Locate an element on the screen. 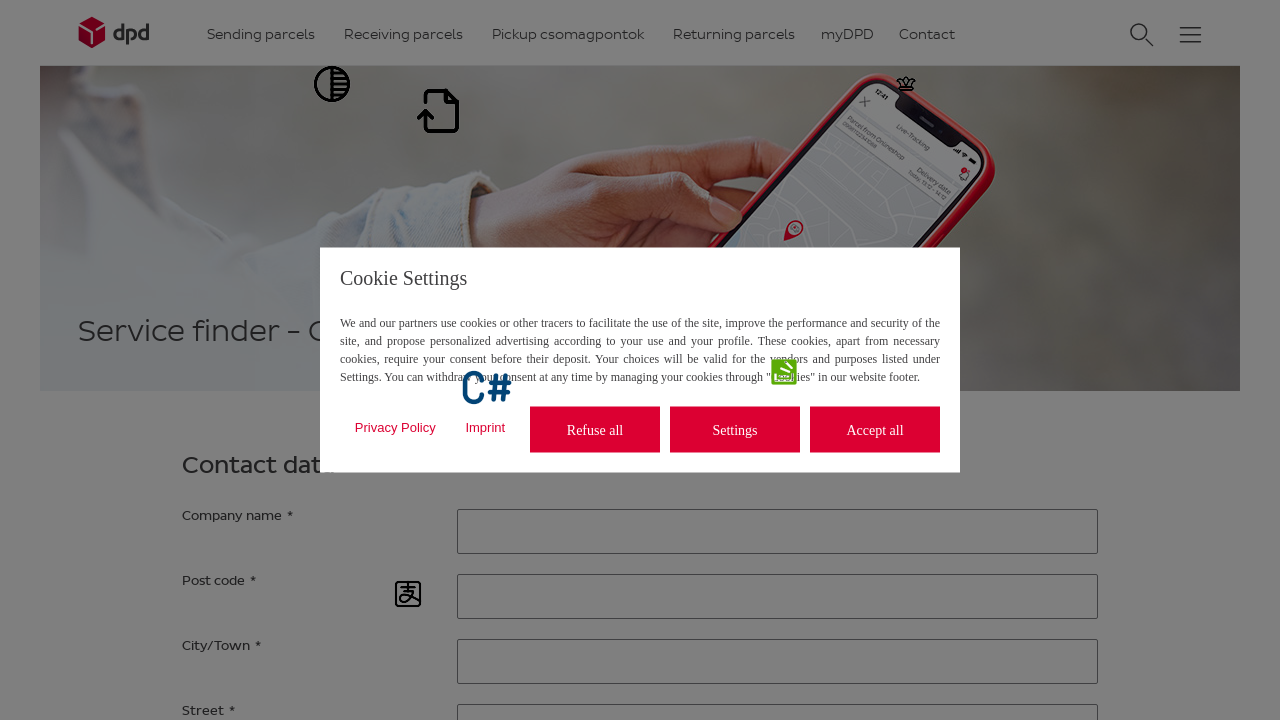 Image resolution: width=1280 pixels, height=720 pixels. indicates c# programming language is located at coordinates (486, 387).